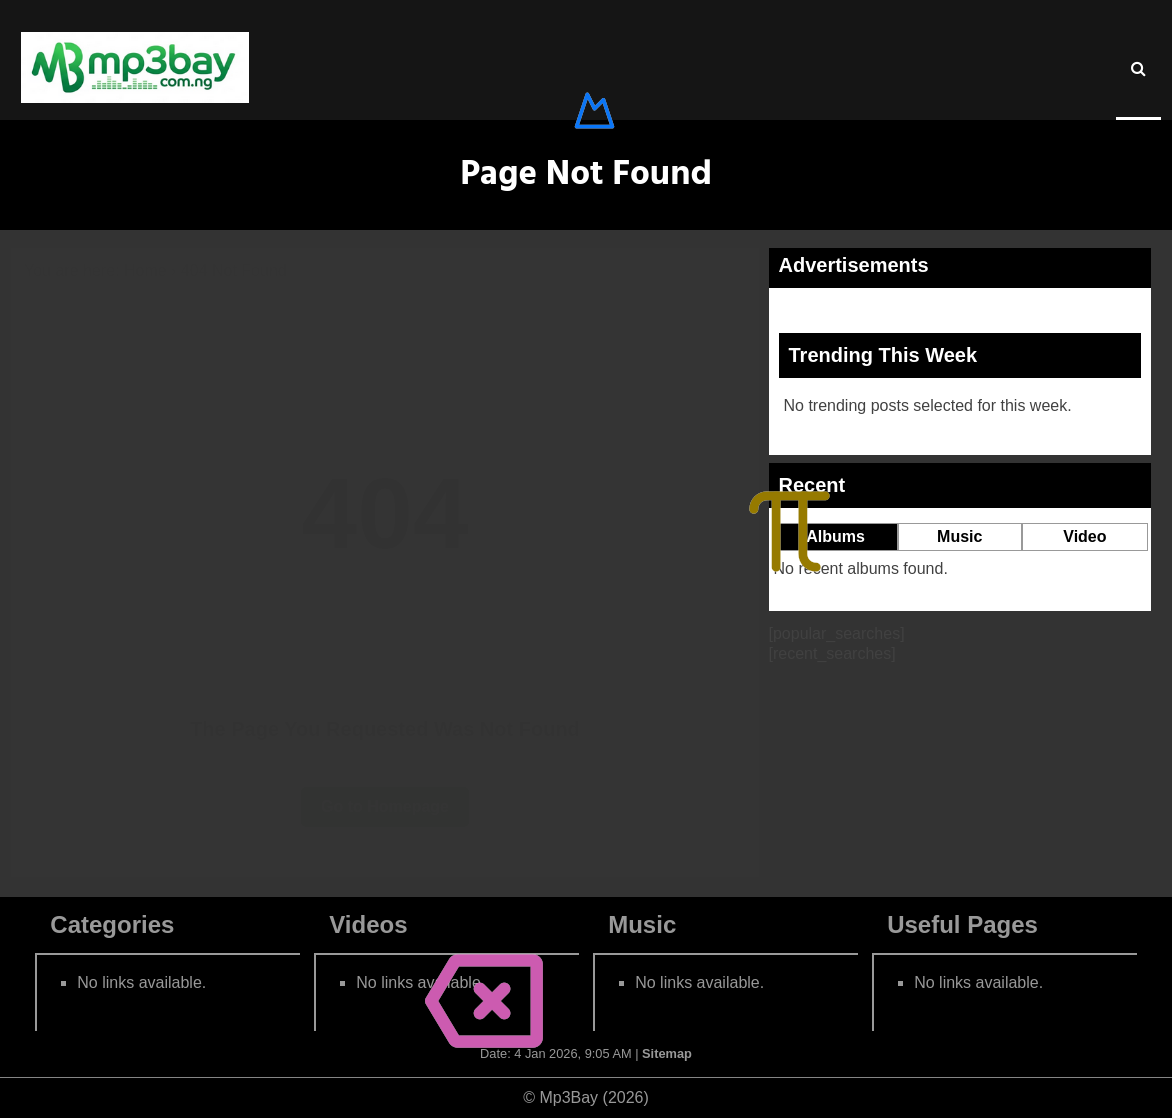 This screenshot has height=1118, width=1172. Describe the element at coordinates (488, 1001) in the screenshot. I see `delete the previous character` at that location.